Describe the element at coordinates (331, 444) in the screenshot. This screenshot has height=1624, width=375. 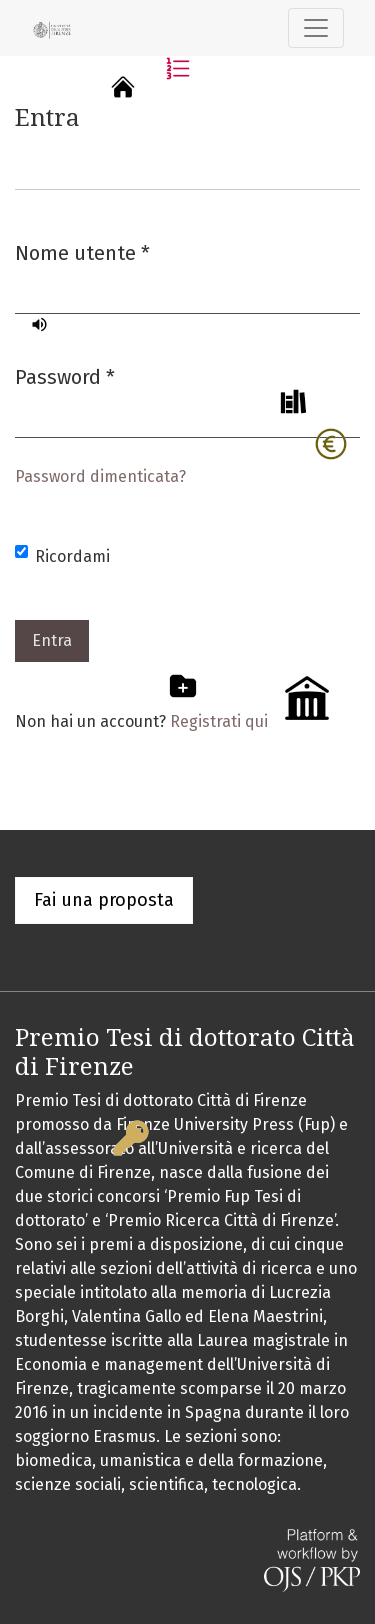
I see `view price in euros` at that location.